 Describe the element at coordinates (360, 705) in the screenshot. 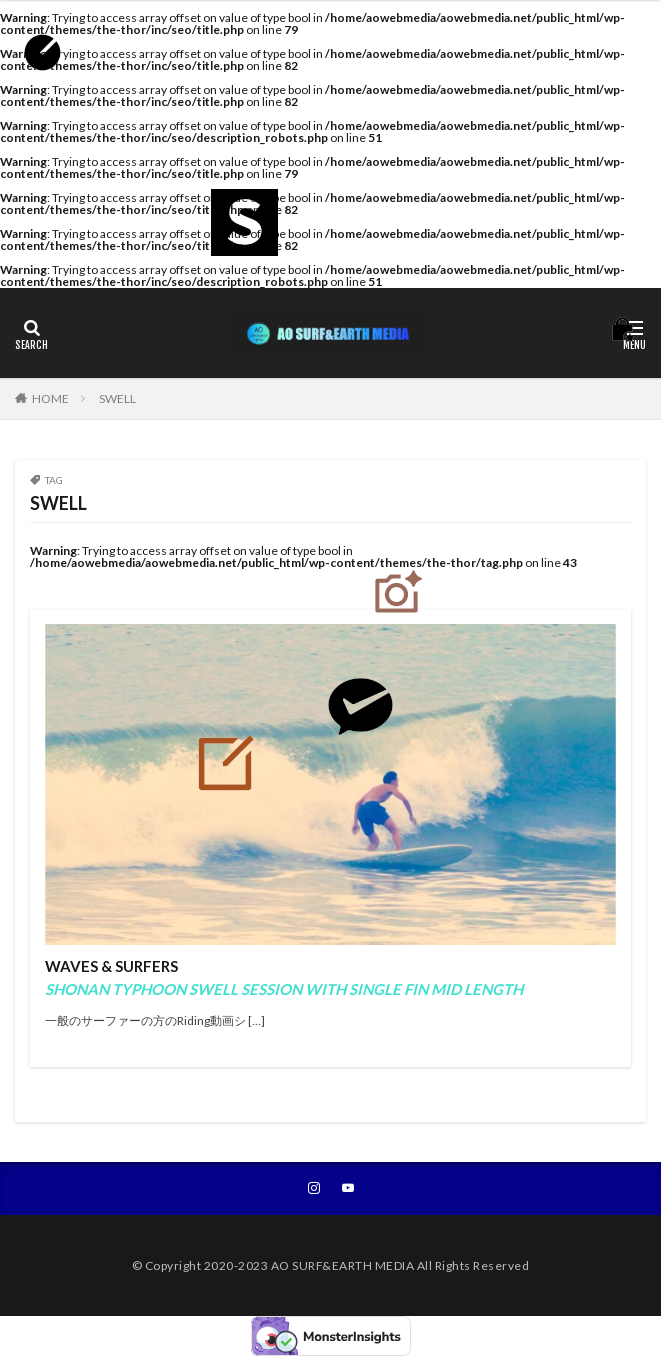

I see `pay with wechat pay` at that location.